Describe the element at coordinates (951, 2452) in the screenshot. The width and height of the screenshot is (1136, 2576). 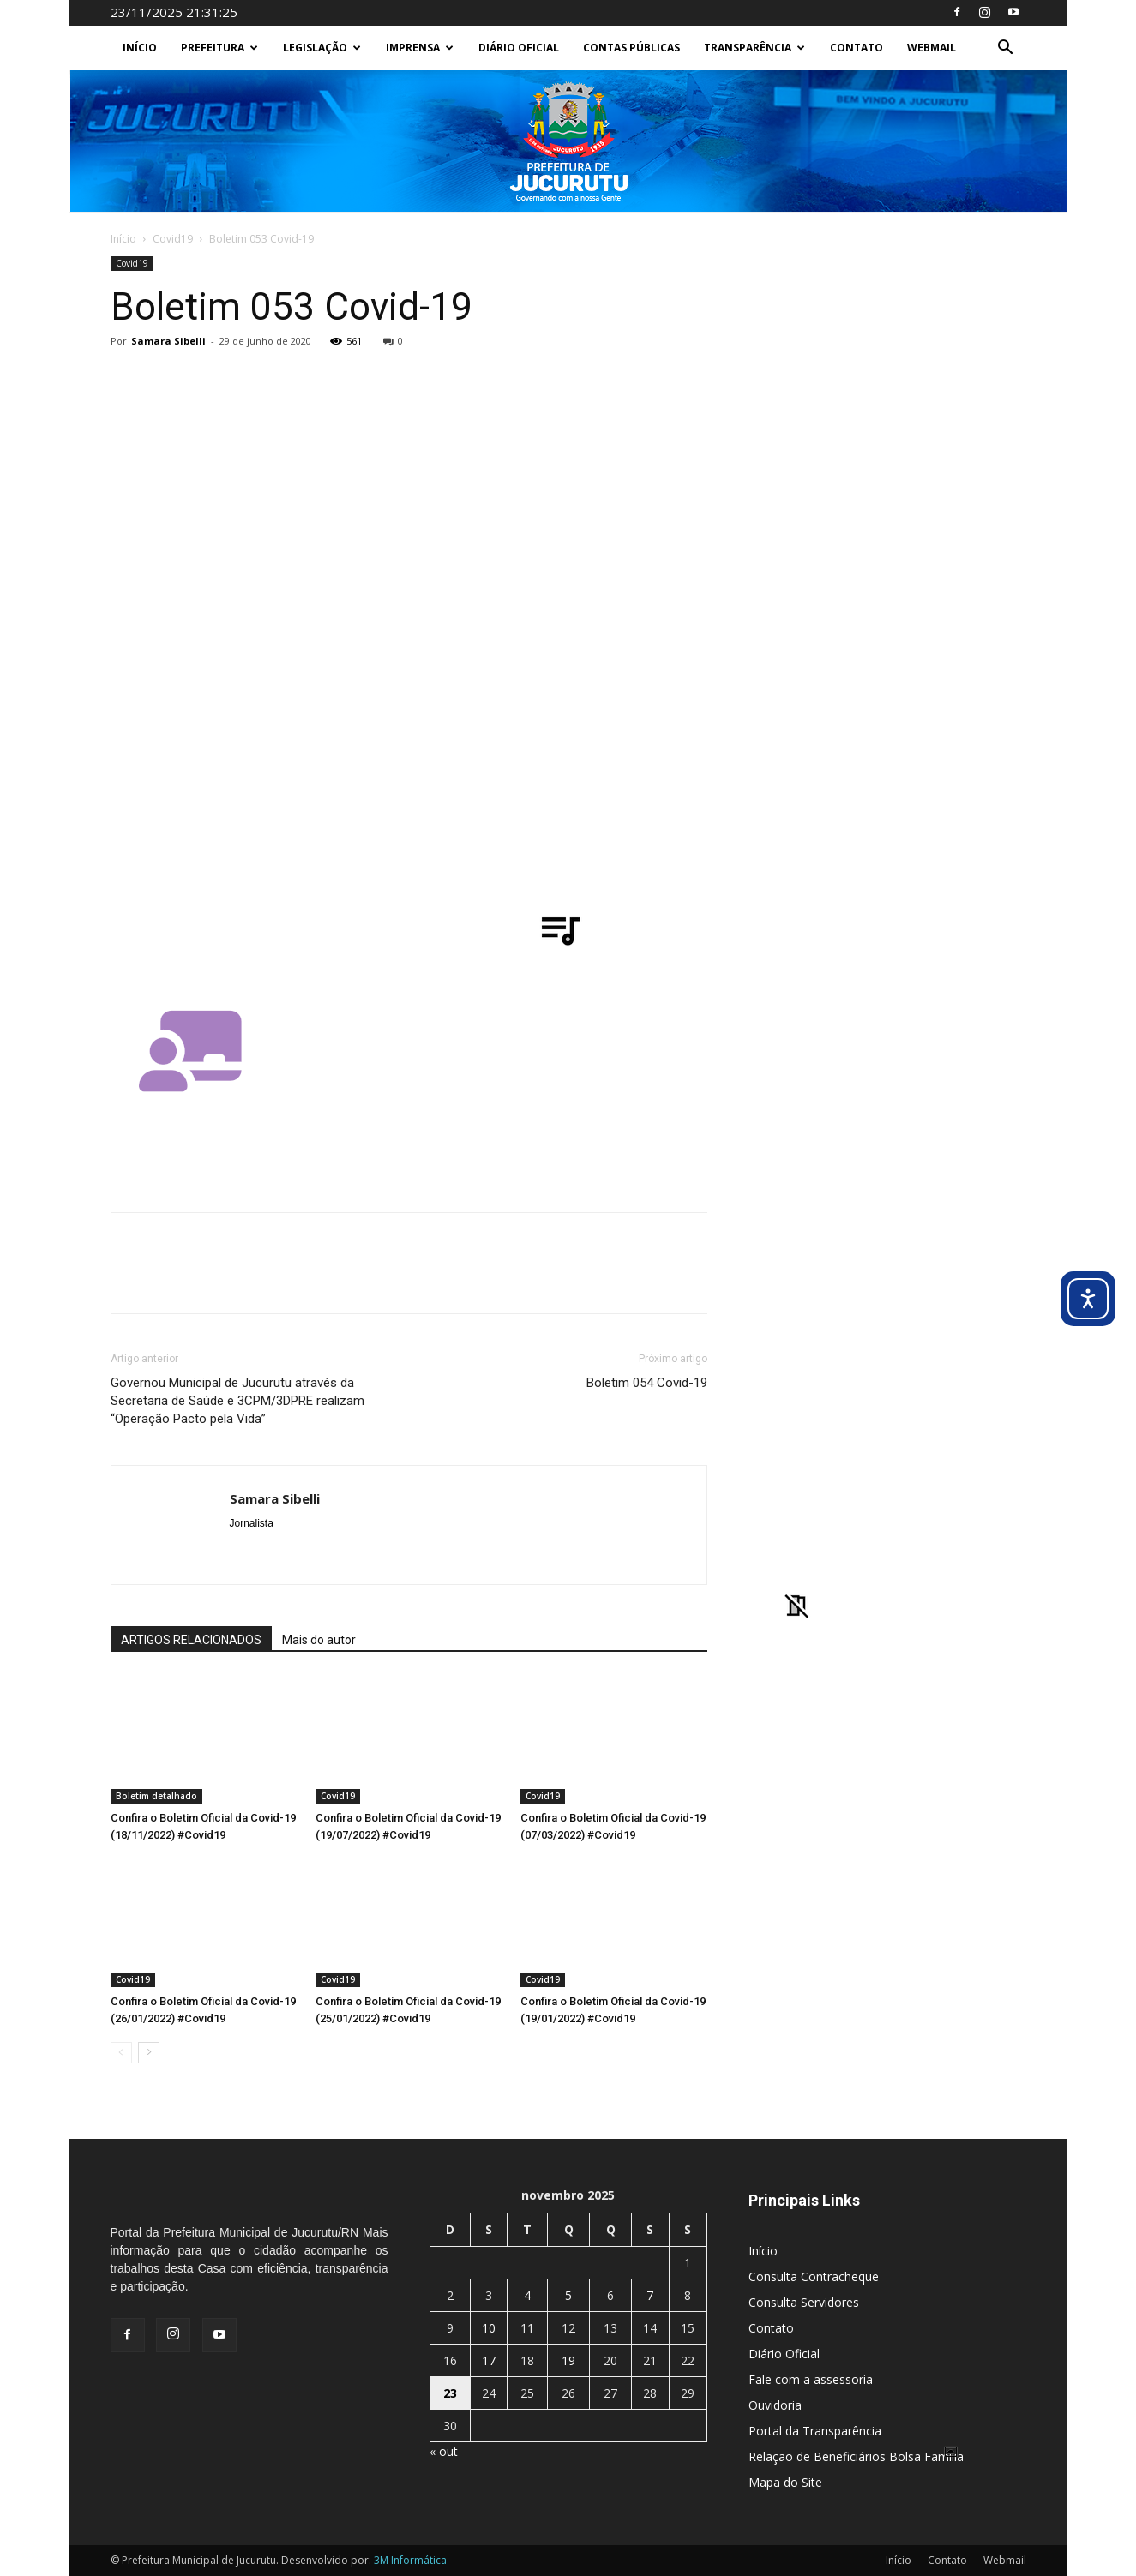
I see `access daydream or screen saver settings` at that location.